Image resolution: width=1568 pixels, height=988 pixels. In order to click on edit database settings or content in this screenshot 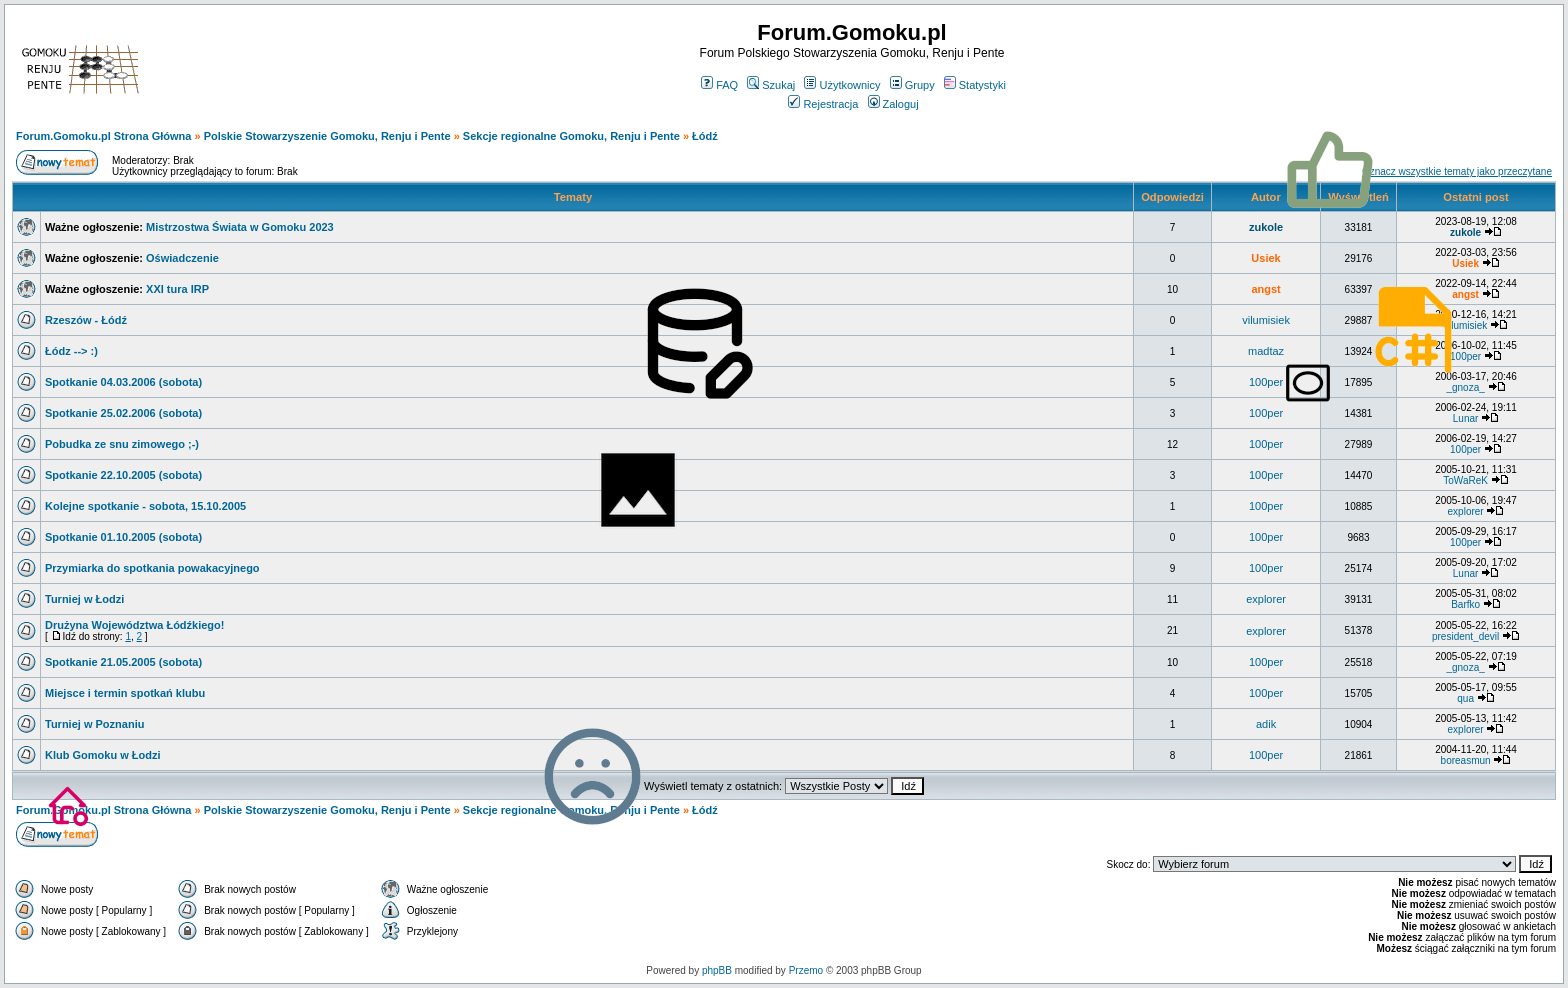, I will do `click(695, 341)`.